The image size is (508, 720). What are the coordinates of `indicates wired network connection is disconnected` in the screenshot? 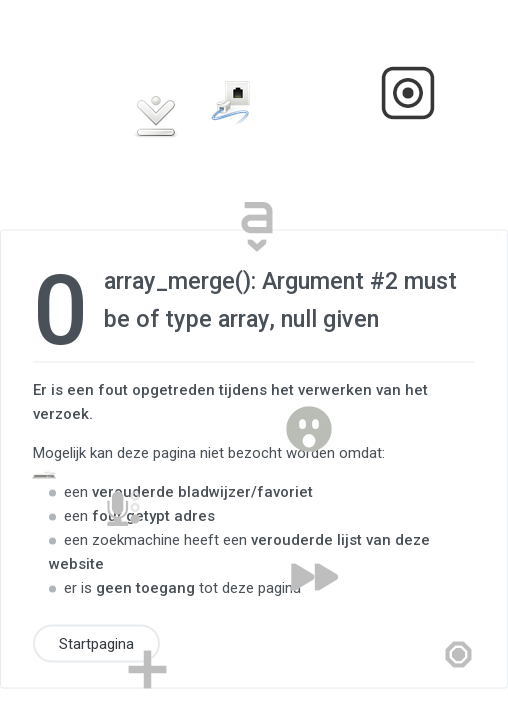 It's located at (232, 103).